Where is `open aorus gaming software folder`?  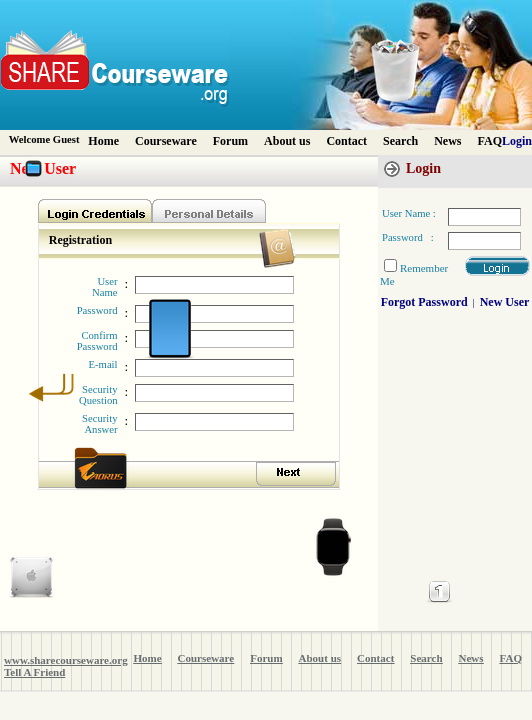
open aorus gaming software folder is located at coordinates (100, 469).